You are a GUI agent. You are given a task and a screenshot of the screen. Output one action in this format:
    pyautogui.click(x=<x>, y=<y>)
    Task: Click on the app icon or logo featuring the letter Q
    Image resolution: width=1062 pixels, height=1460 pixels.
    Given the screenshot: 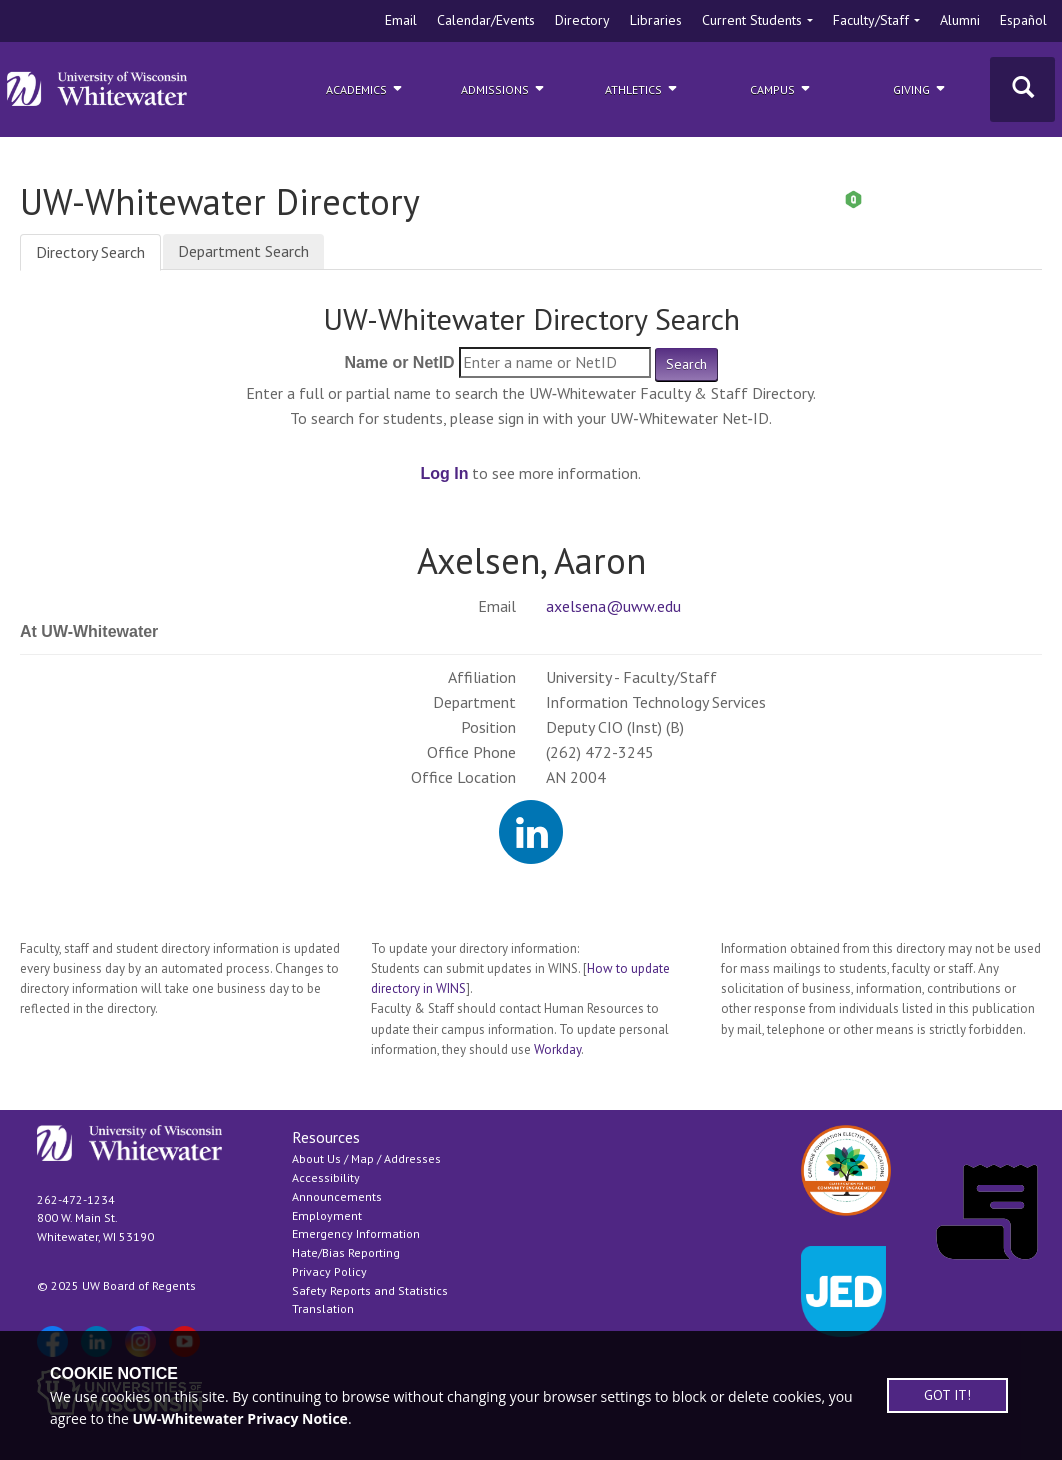 What is the action you would take?
    pyautogui.click(x=853, y=199)
    